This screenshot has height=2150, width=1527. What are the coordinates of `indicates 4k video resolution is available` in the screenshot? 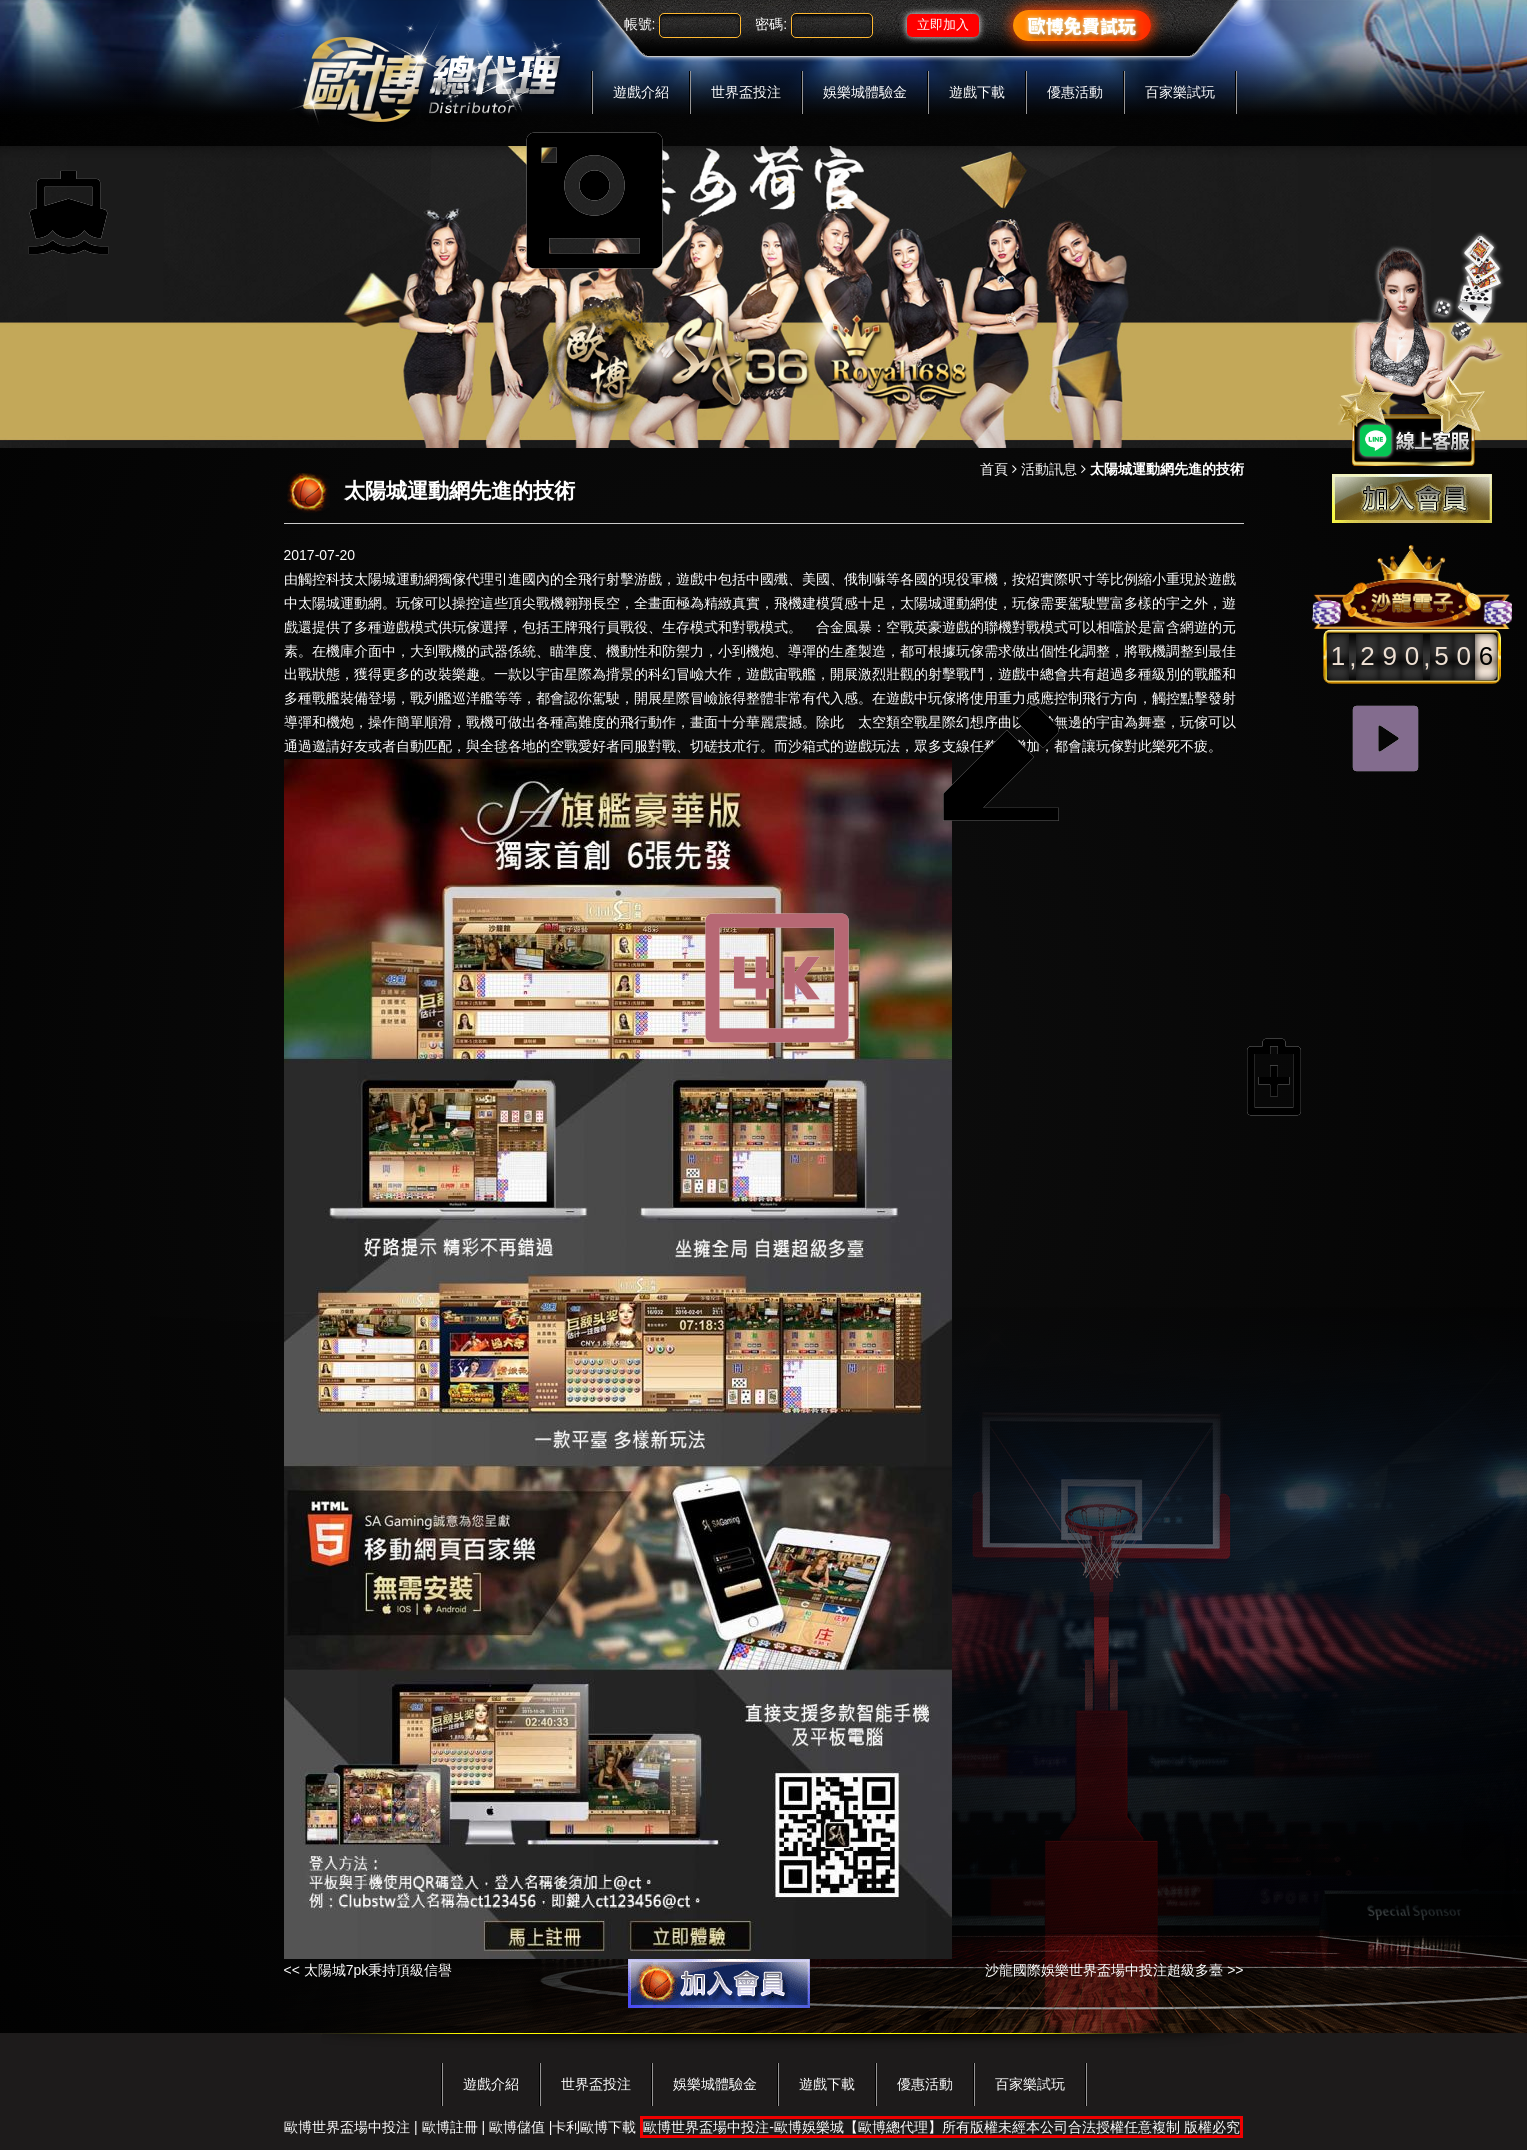 It's located at (777, 978).